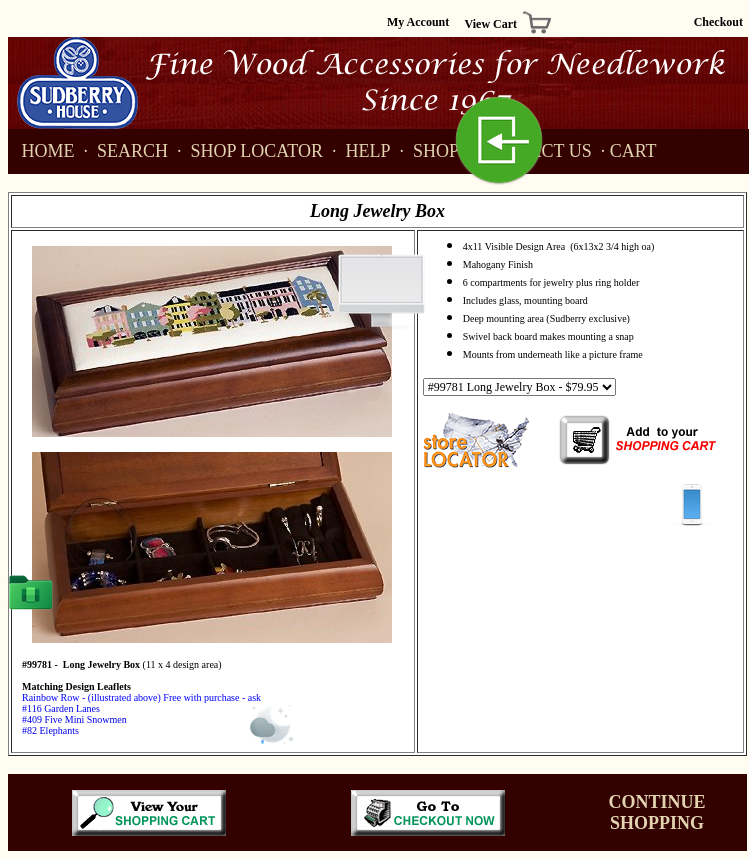 Image resolution: width=749 pixels, height=859 pixels. What do you see at coordinates (692, 505) in the screenshot?
I see `iPod Touch device connected` at bounding box center [692, 505].